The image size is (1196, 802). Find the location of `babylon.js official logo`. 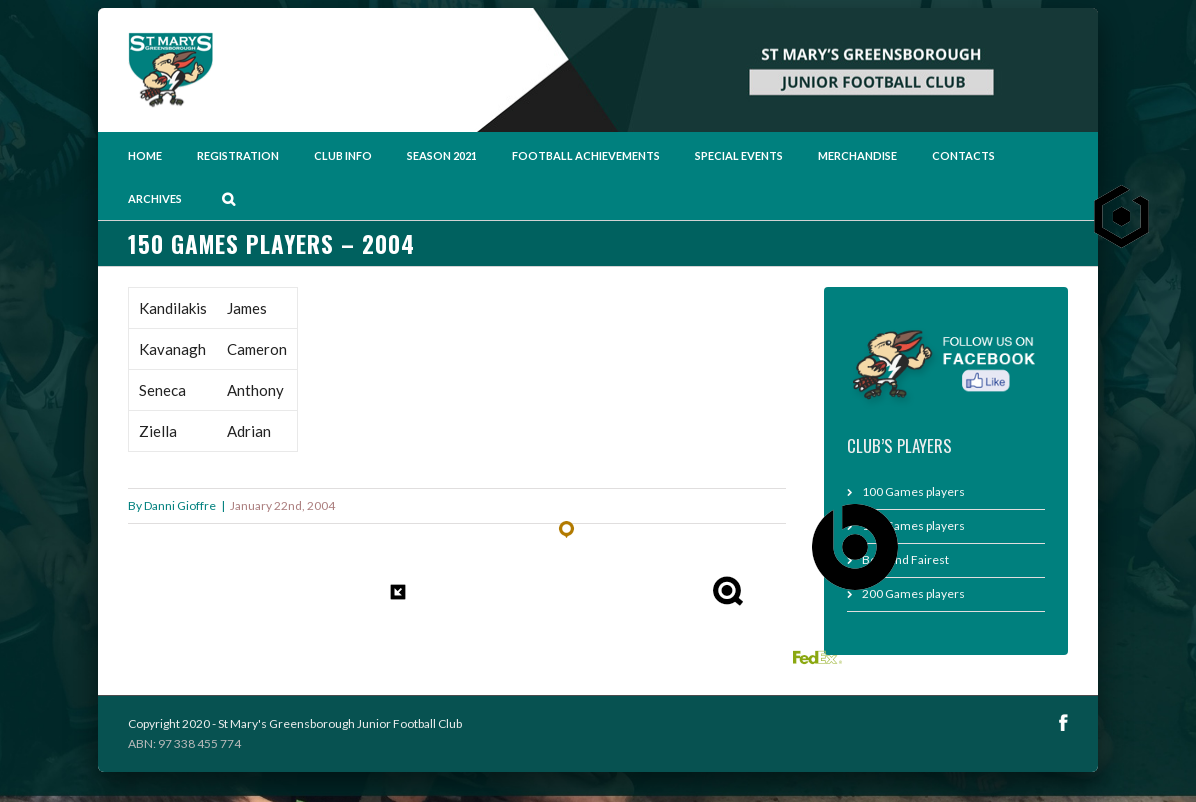

babylon.js official logo is located at coordinates (1121, 216).